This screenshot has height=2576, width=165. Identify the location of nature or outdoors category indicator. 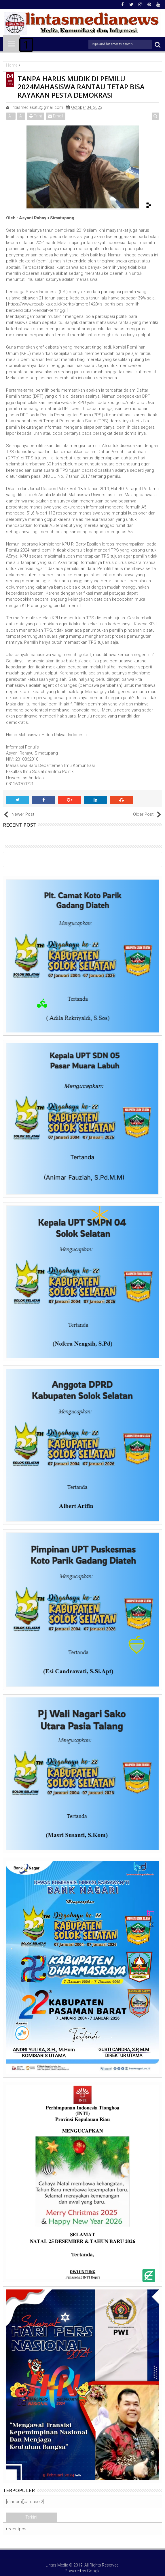
(136, 1645).